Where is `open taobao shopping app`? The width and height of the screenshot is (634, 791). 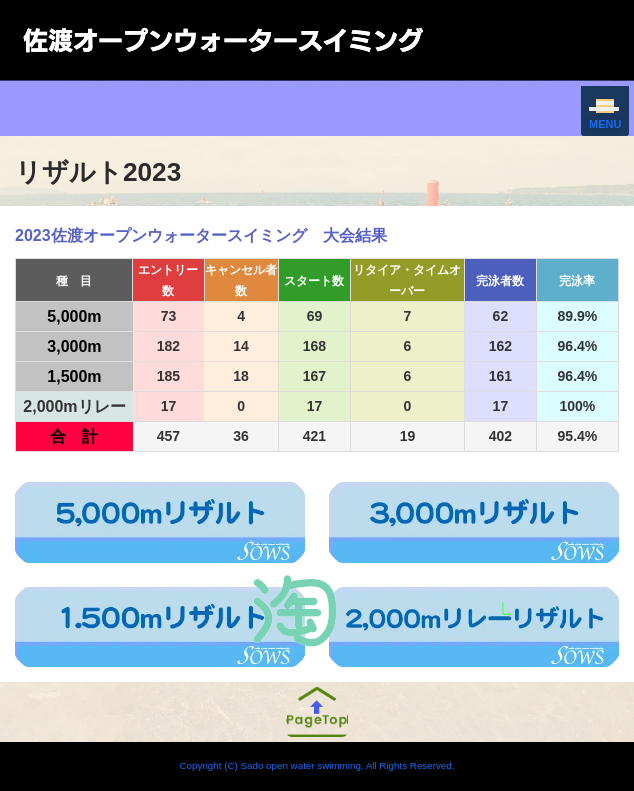 open taobao shopping app is located at coordinates (295, 609).